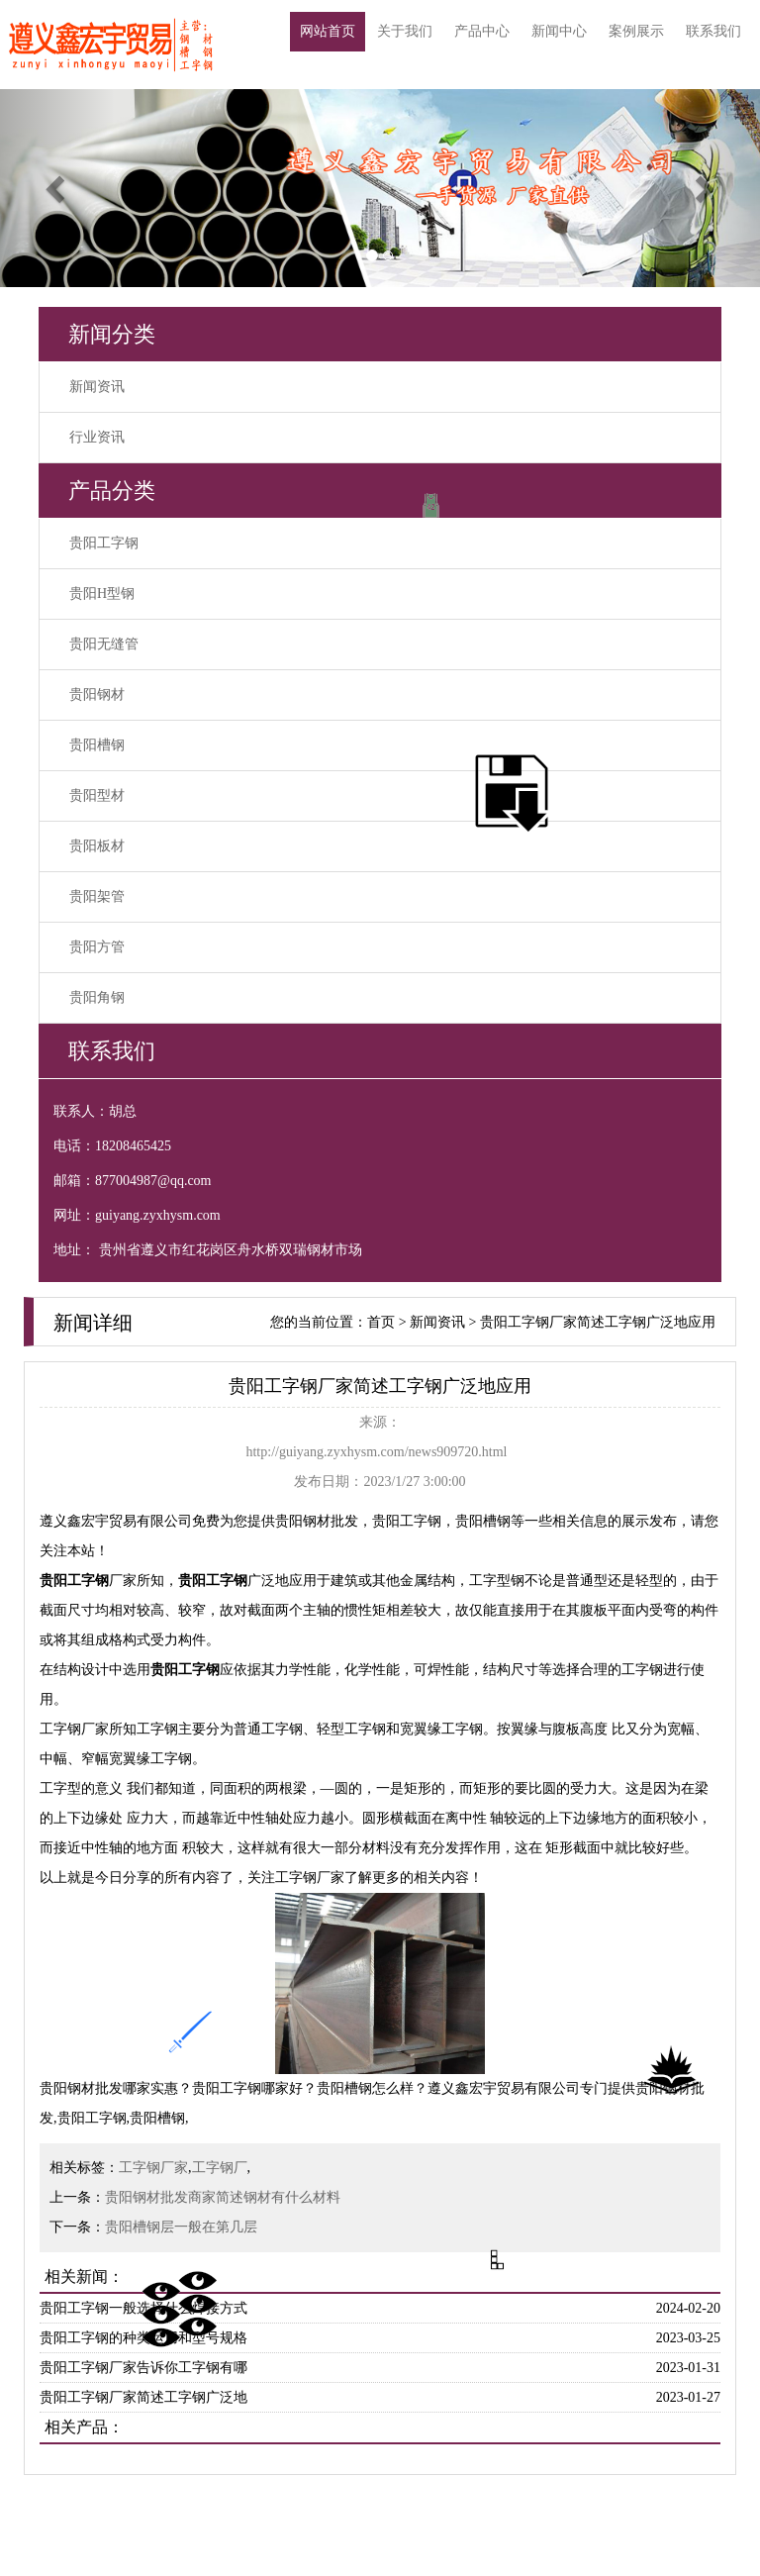 This screenshot has width=760, height=2576. I want to click on indicates a multi-view or surveillance mode, so click(179, 2309).